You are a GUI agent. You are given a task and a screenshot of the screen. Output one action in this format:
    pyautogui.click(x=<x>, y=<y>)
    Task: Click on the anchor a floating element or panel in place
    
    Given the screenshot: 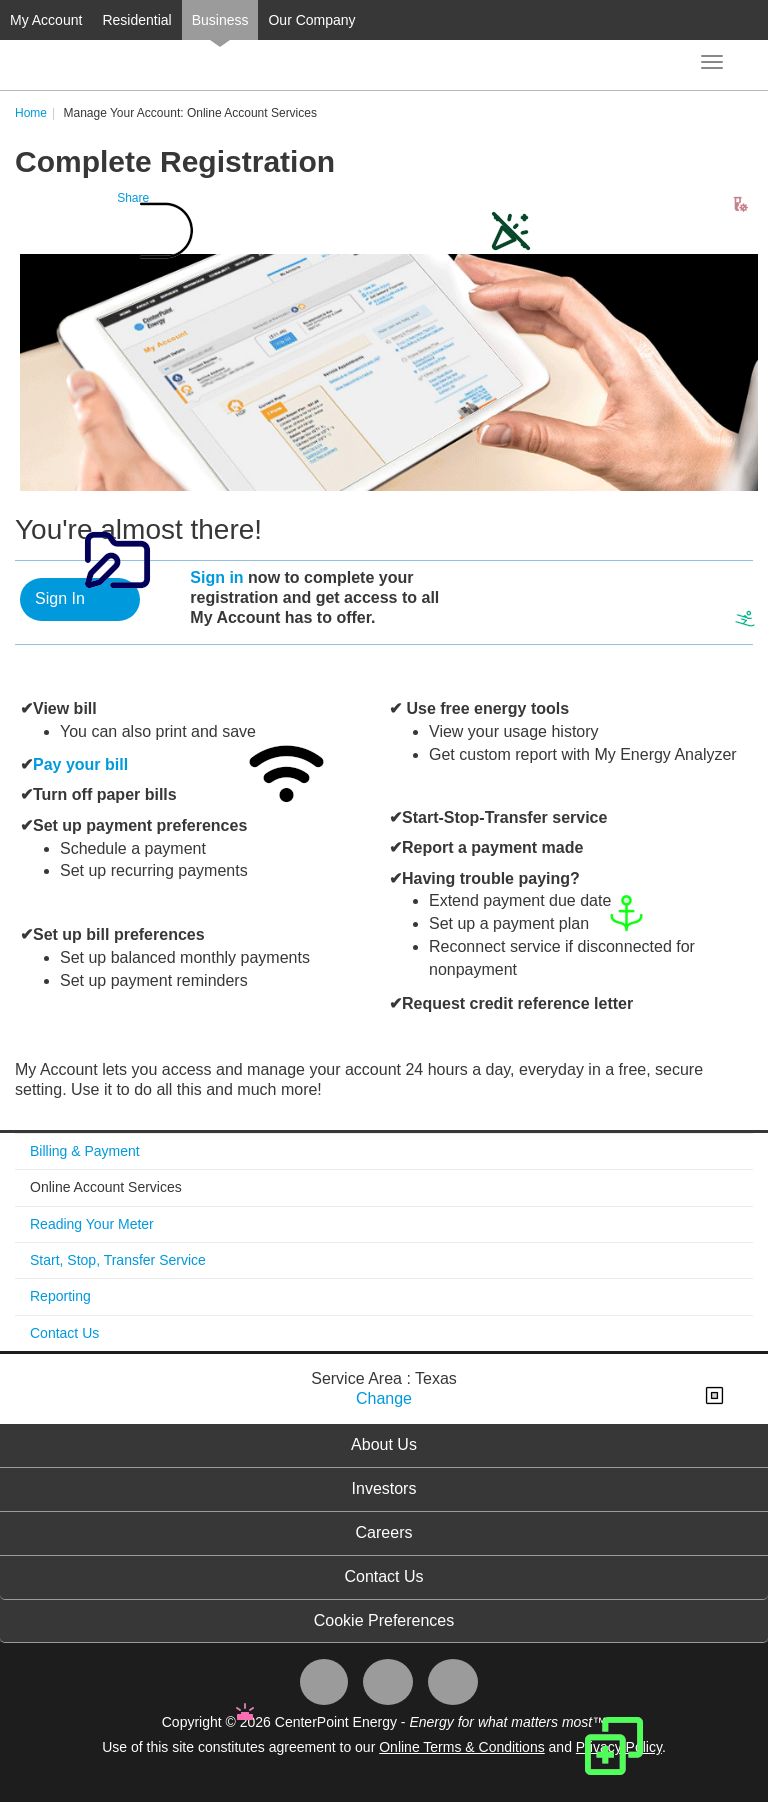 What is the action you would take?
    pyautogui.click(x=626, y=912)
    